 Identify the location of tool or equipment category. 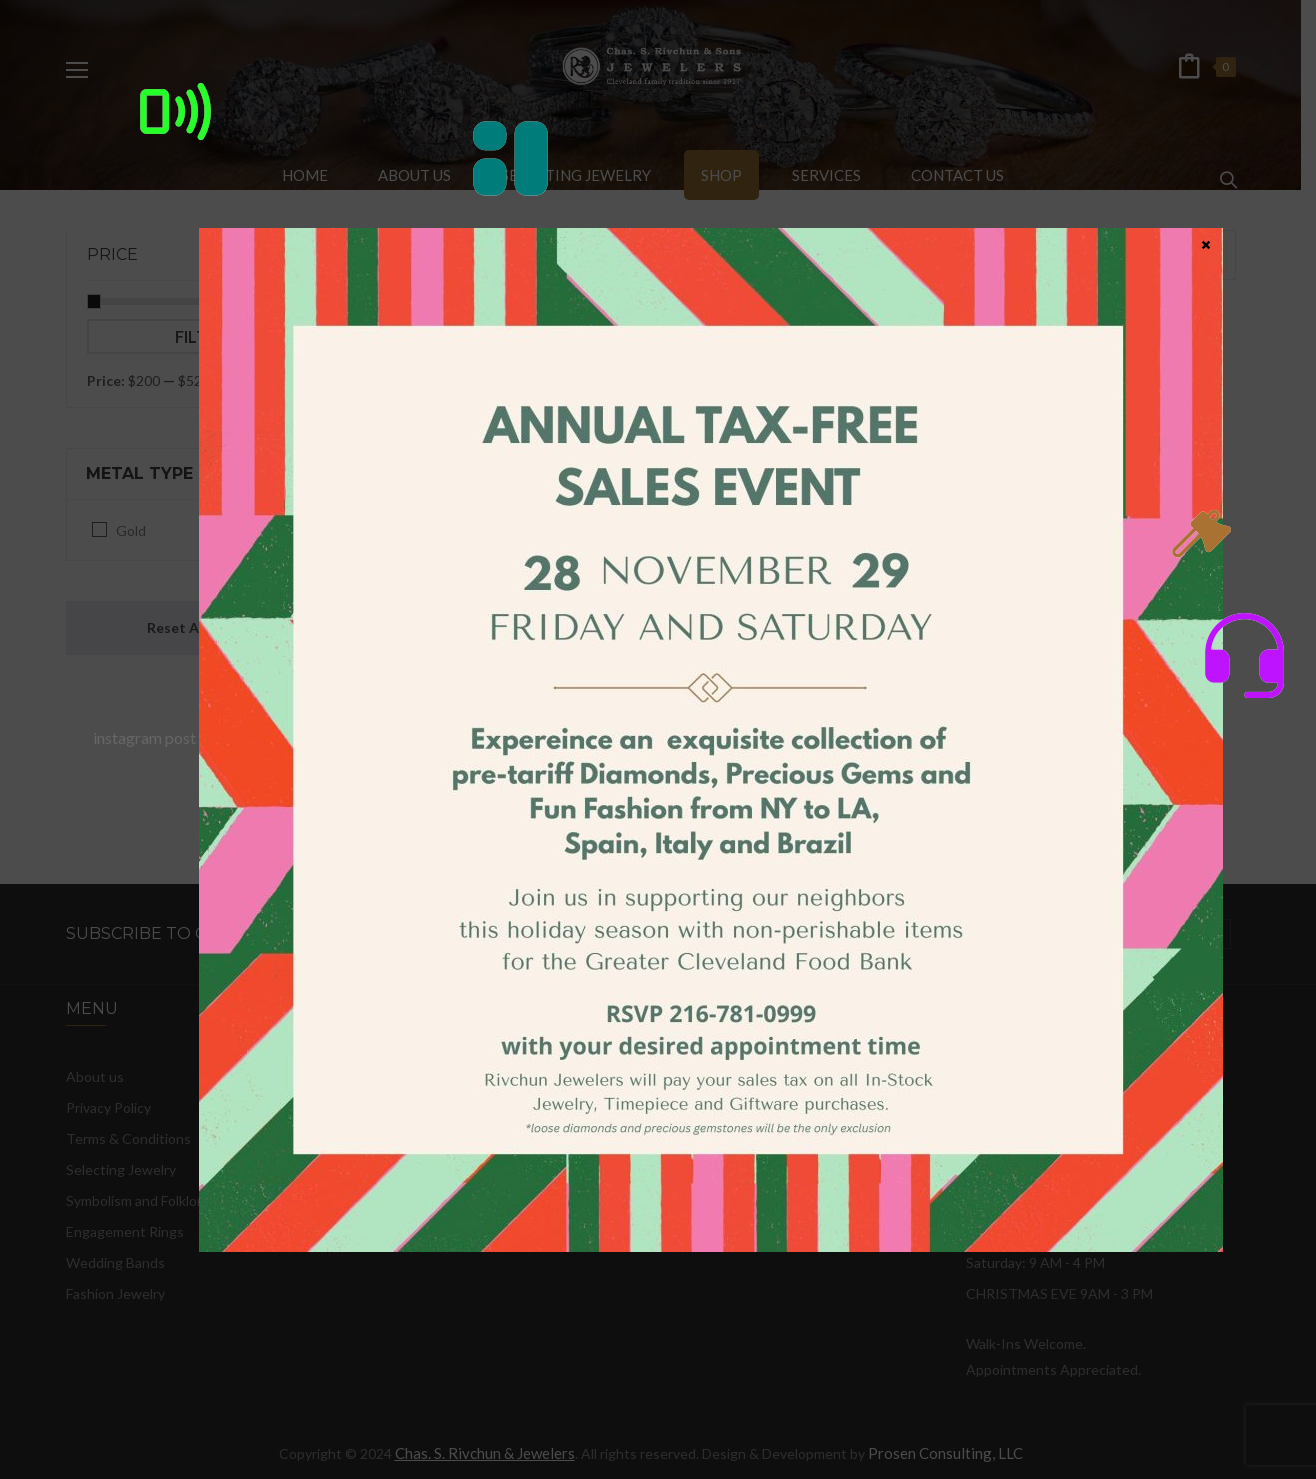
(1201, 535).